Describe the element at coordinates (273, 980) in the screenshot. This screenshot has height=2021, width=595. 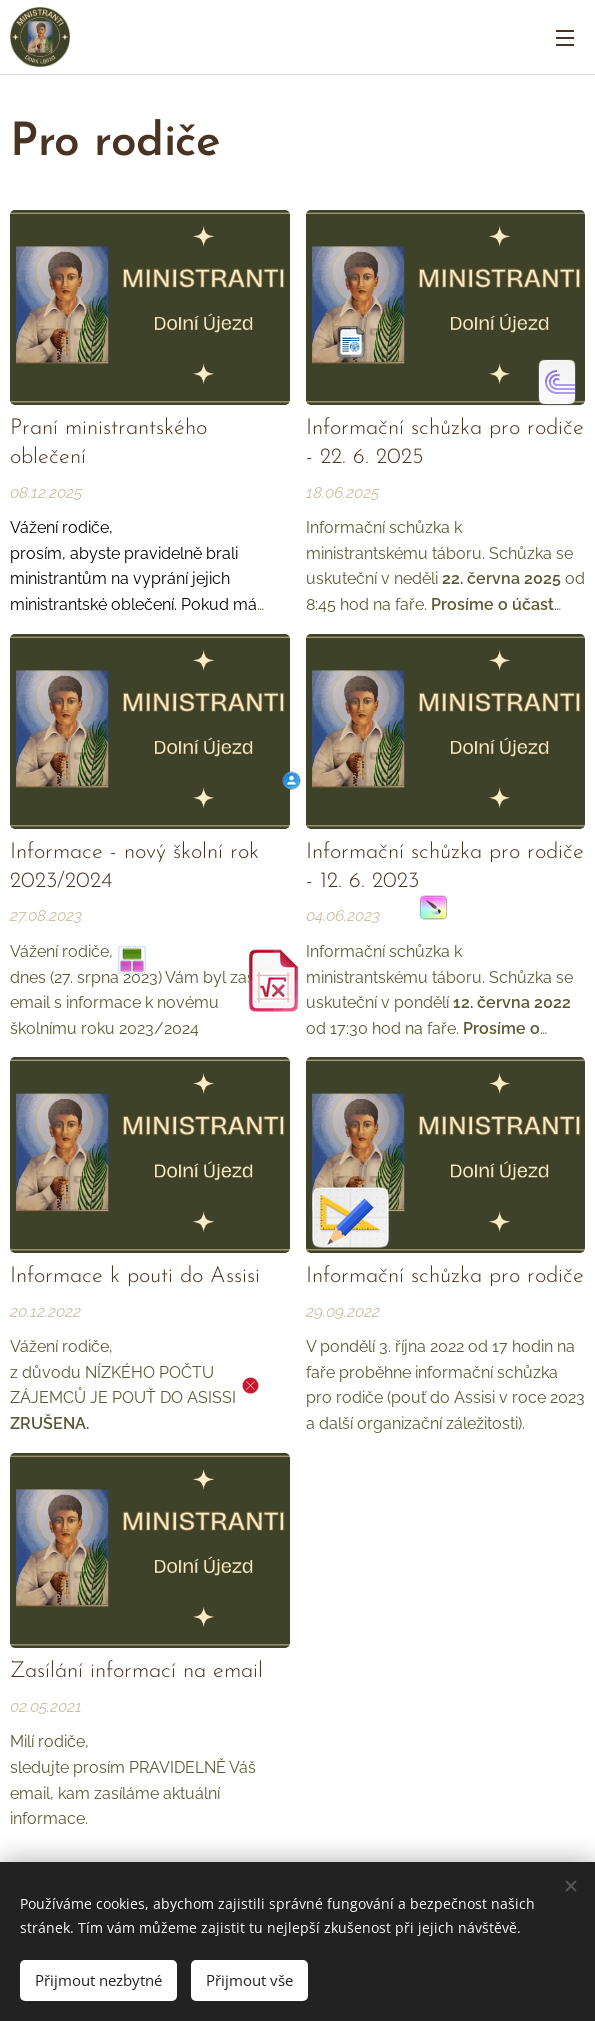
I see `open an opendocument formula file` at that location.